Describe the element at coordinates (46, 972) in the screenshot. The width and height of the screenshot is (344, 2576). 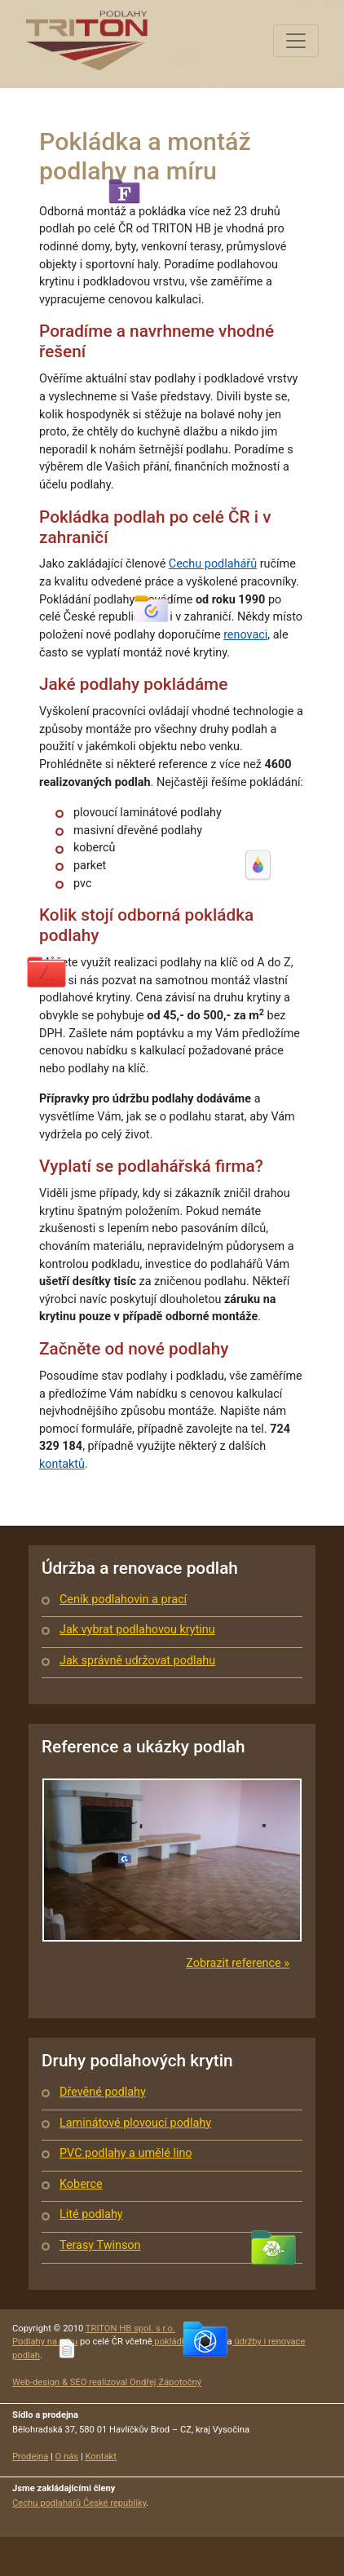
I see `access the root directory folder` at that location.